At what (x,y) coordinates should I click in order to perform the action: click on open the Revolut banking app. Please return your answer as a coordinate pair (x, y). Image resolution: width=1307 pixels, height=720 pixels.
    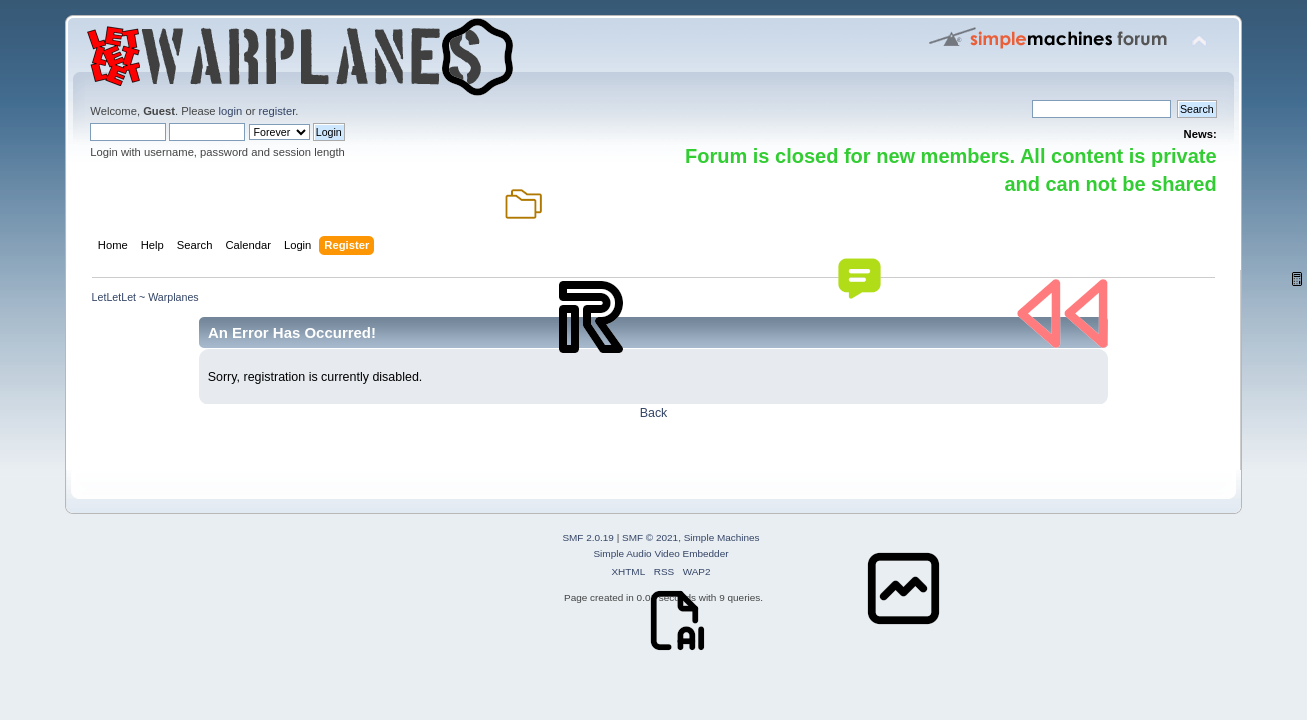
    Looking at the image, I should click on (591, 317).